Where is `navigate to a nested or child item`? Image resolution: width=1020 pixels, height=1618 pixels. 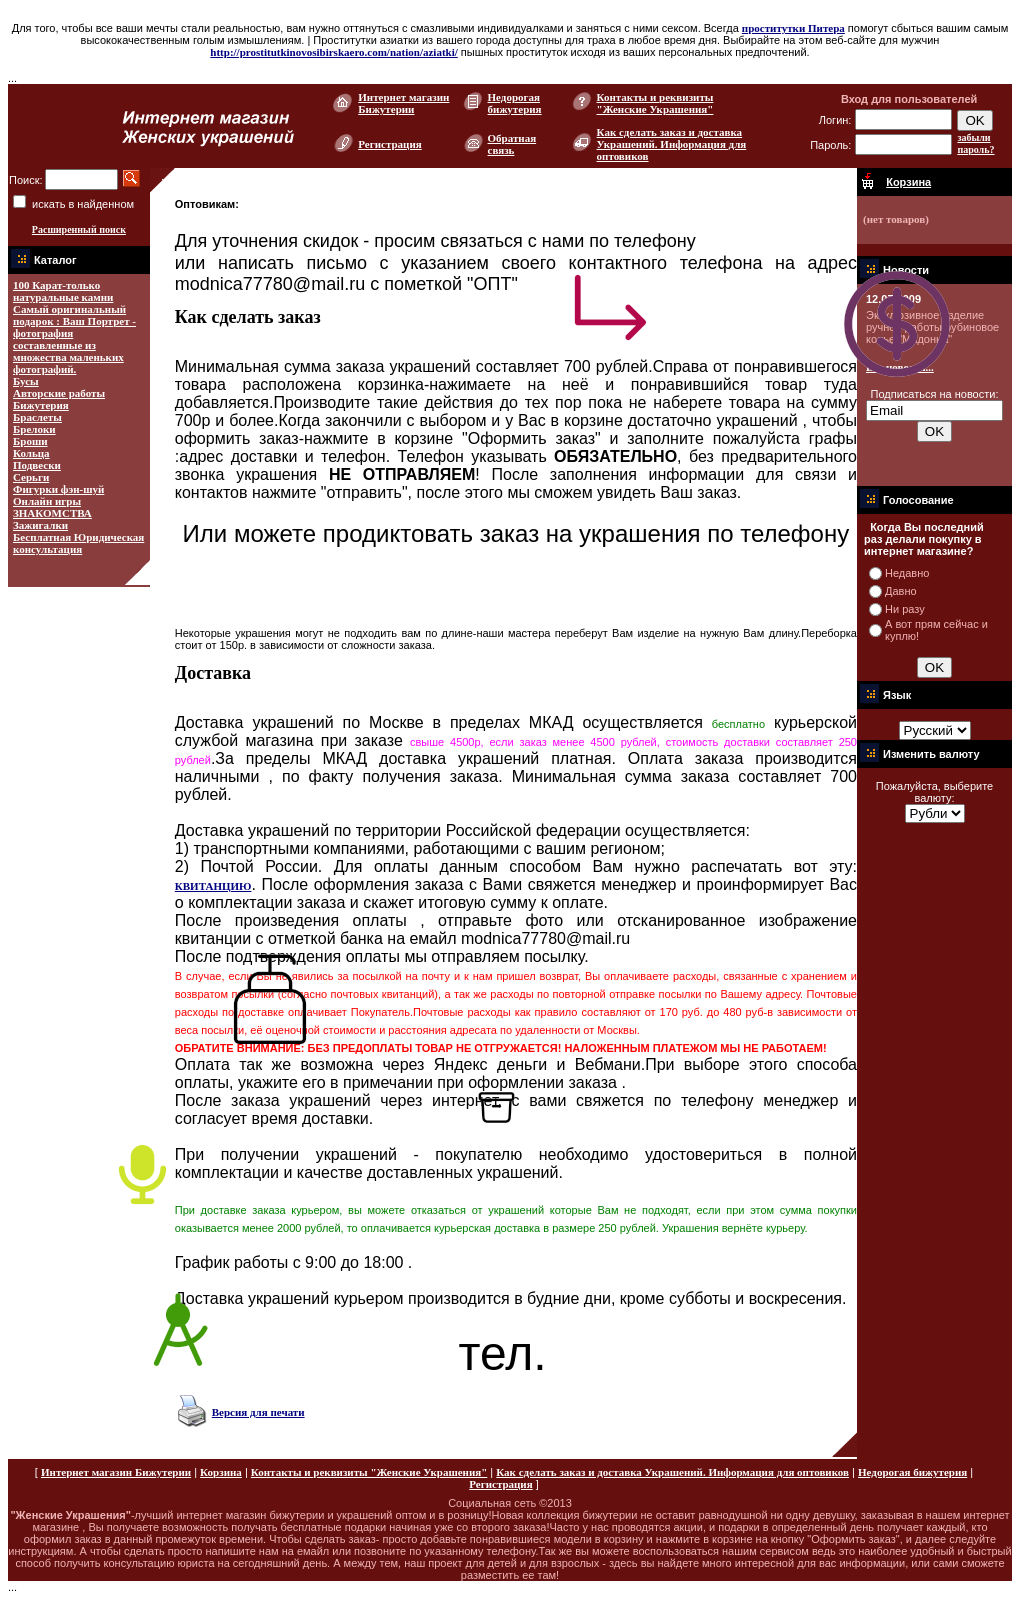
navigate to a nested or child item is located at coordinates (610, 307).